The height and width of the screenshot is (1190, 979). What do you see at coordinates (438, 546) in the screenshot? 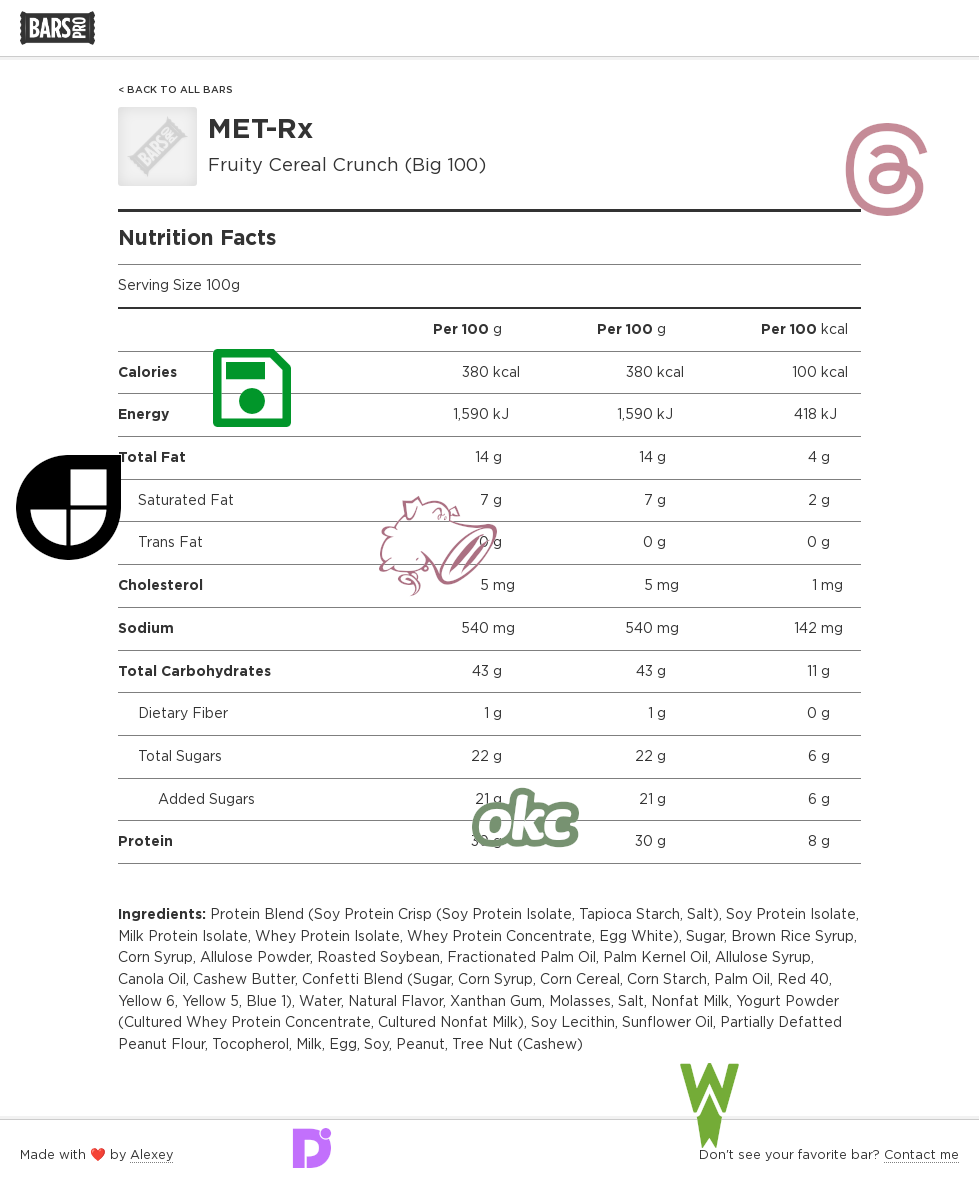
I see `snort network intrusion detection system logo` at bounding box center [438, 546].